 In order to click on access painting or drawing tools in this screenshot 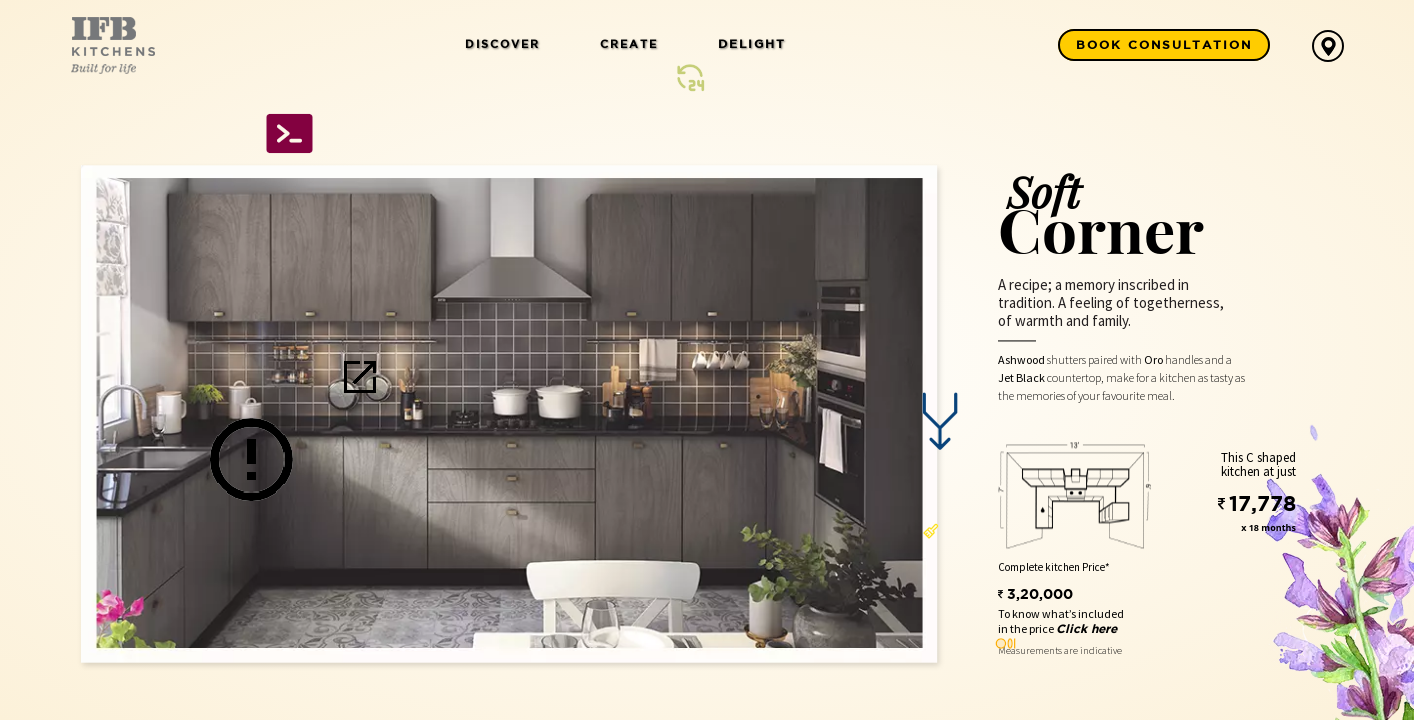, I will do `click(931, 531)`.